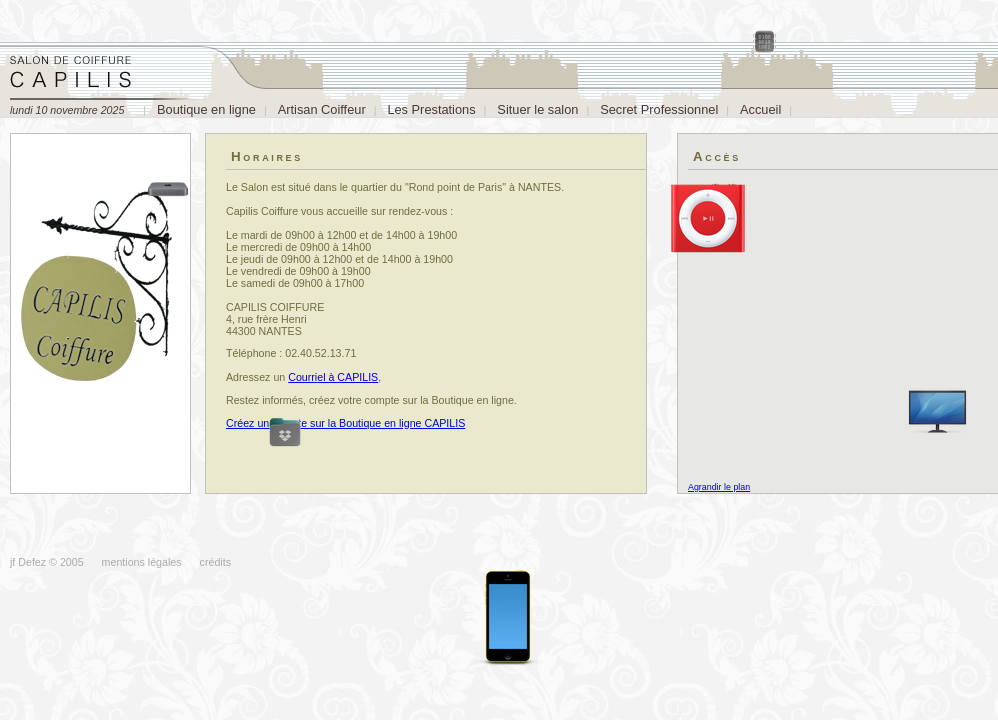  I want to click on open your Dropbox synced folder, so click(285, 432).